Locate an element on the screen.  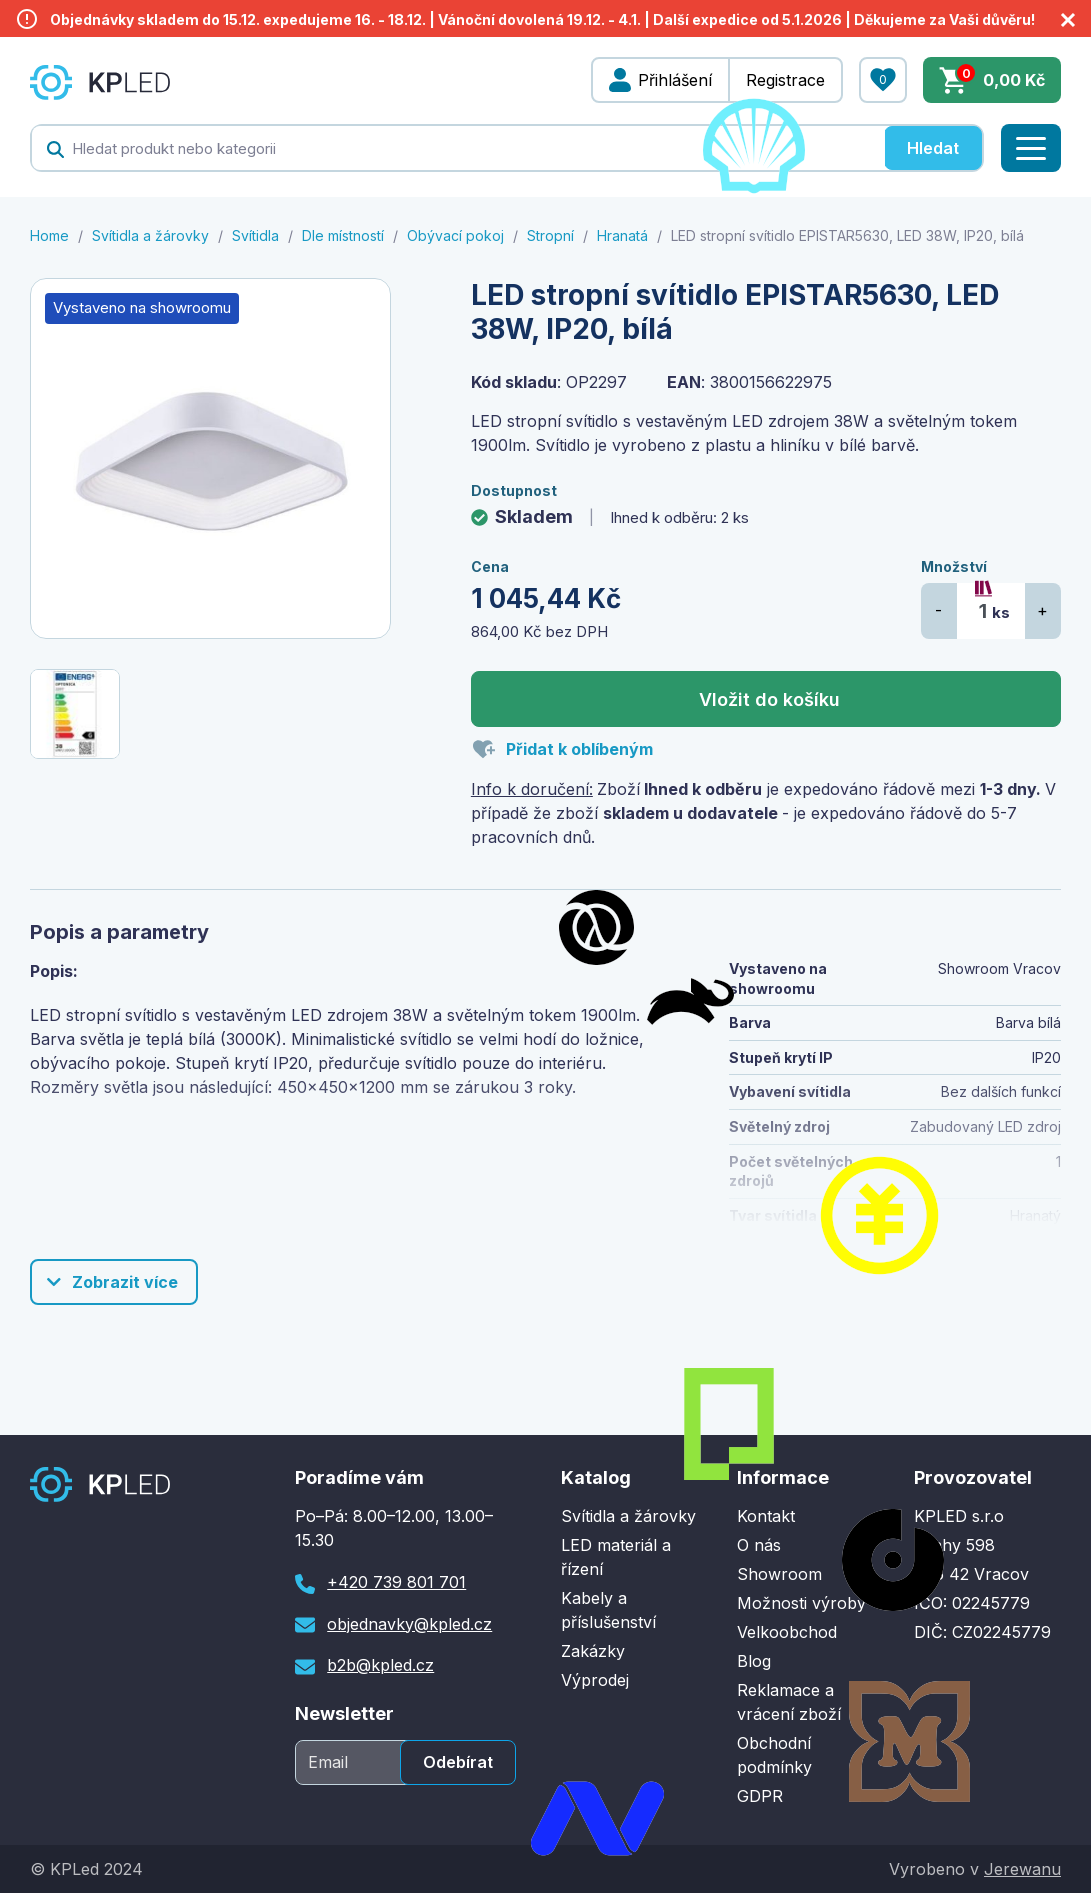
open the StoryGraph app is located at coordinates (983, 588).